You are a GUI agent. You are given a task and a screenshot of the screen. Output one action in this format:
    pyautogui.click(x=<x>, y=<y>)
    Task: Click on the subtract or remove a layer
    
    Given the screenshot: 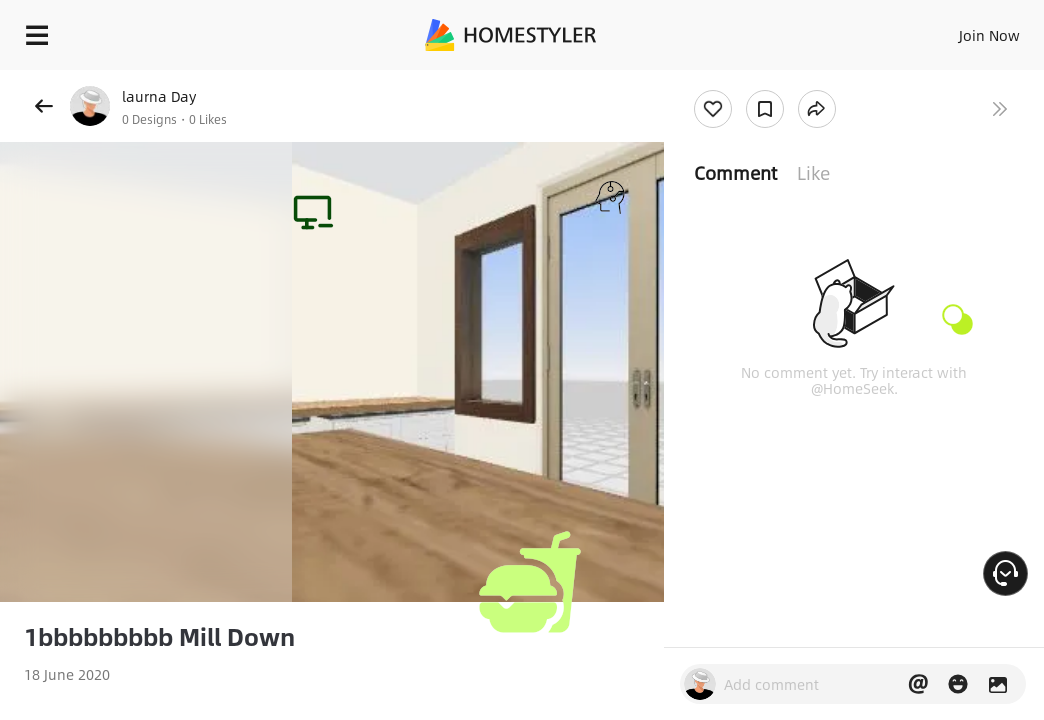 What is the action you would take?
    pyautogui.click(x=957, y=319)
    